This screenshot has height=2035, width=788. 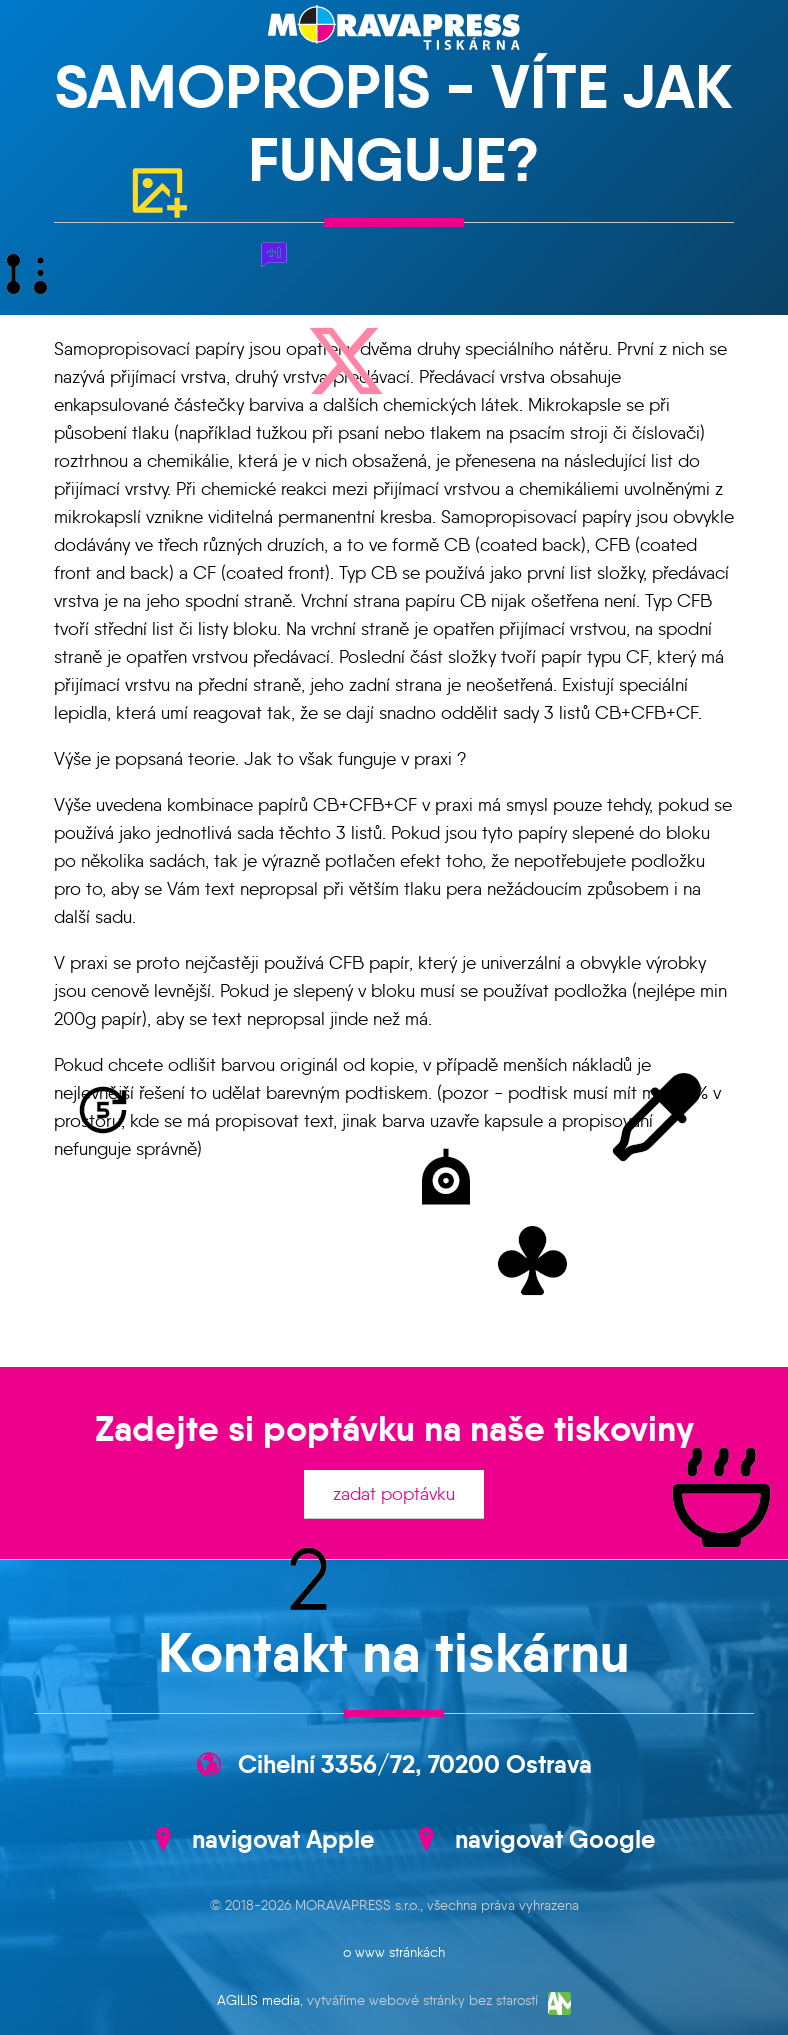 I want to click on skip forward 5 seconds in media playback, so click(x=103, y=1110).